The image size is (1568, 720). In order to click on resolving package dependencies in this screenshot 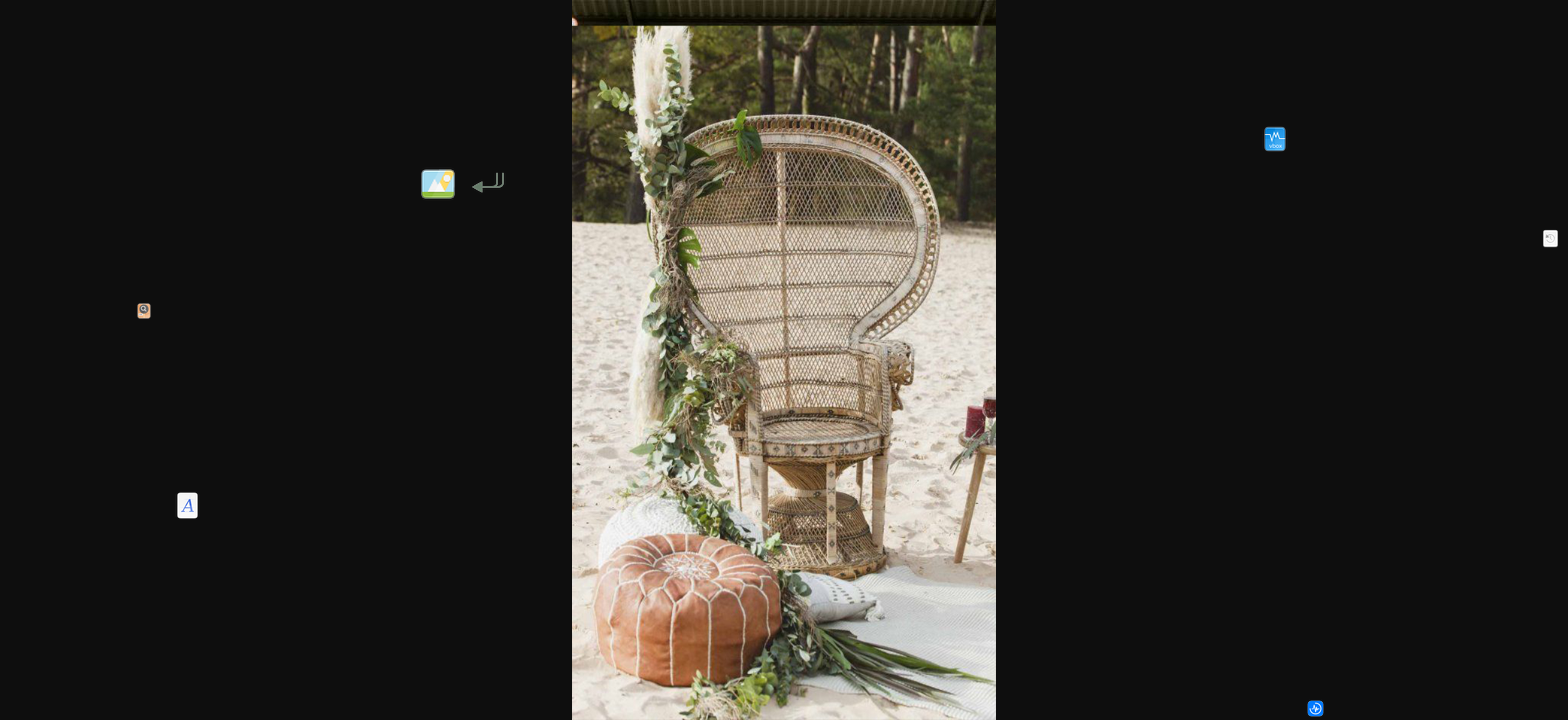, I will do `click(144, 311)`.